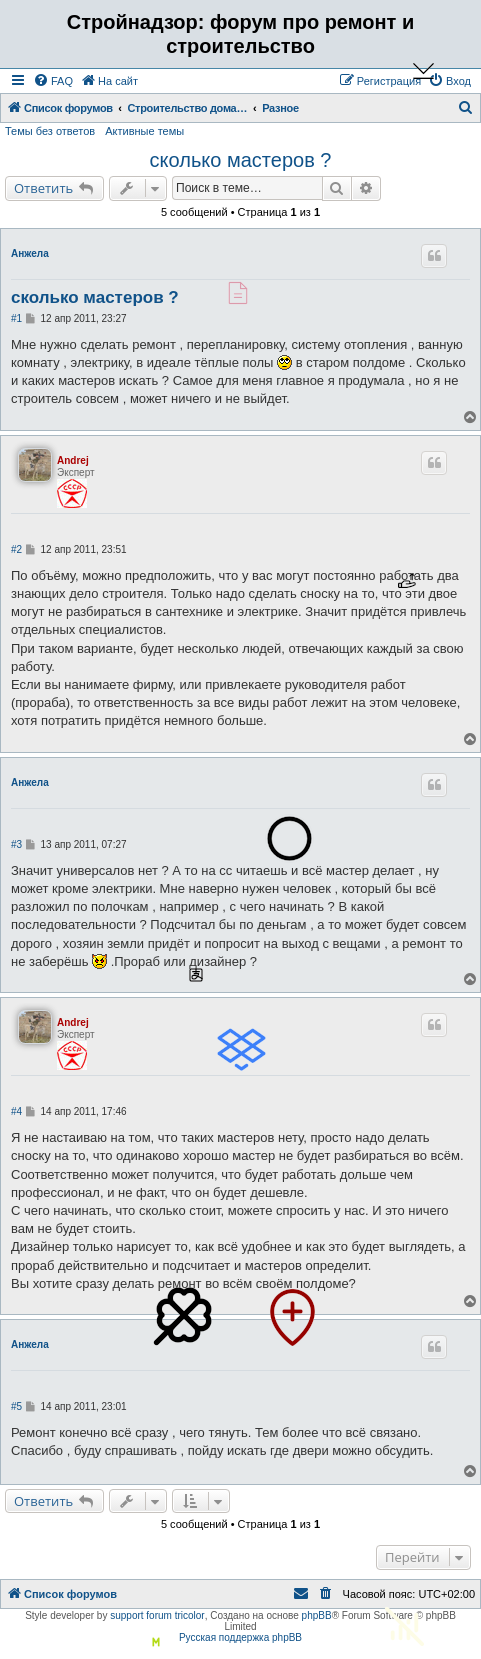 The height and width of the screenshot is (1659, 481). Describe the element at coordinates (423, 70) in the screenshot. I see `collapse content or section` at that location.